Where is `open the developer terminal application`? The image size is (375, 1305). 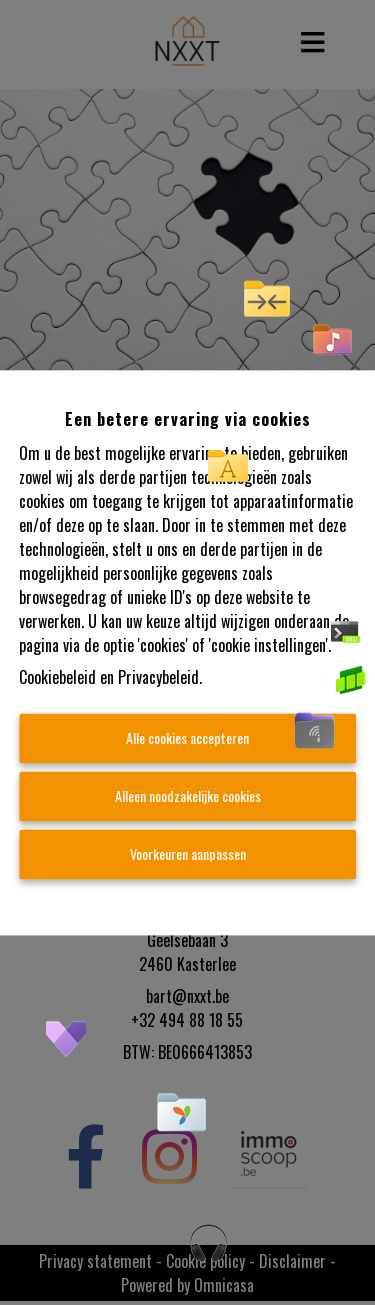
open the developer terminal application is located at coordinates (345, 631).